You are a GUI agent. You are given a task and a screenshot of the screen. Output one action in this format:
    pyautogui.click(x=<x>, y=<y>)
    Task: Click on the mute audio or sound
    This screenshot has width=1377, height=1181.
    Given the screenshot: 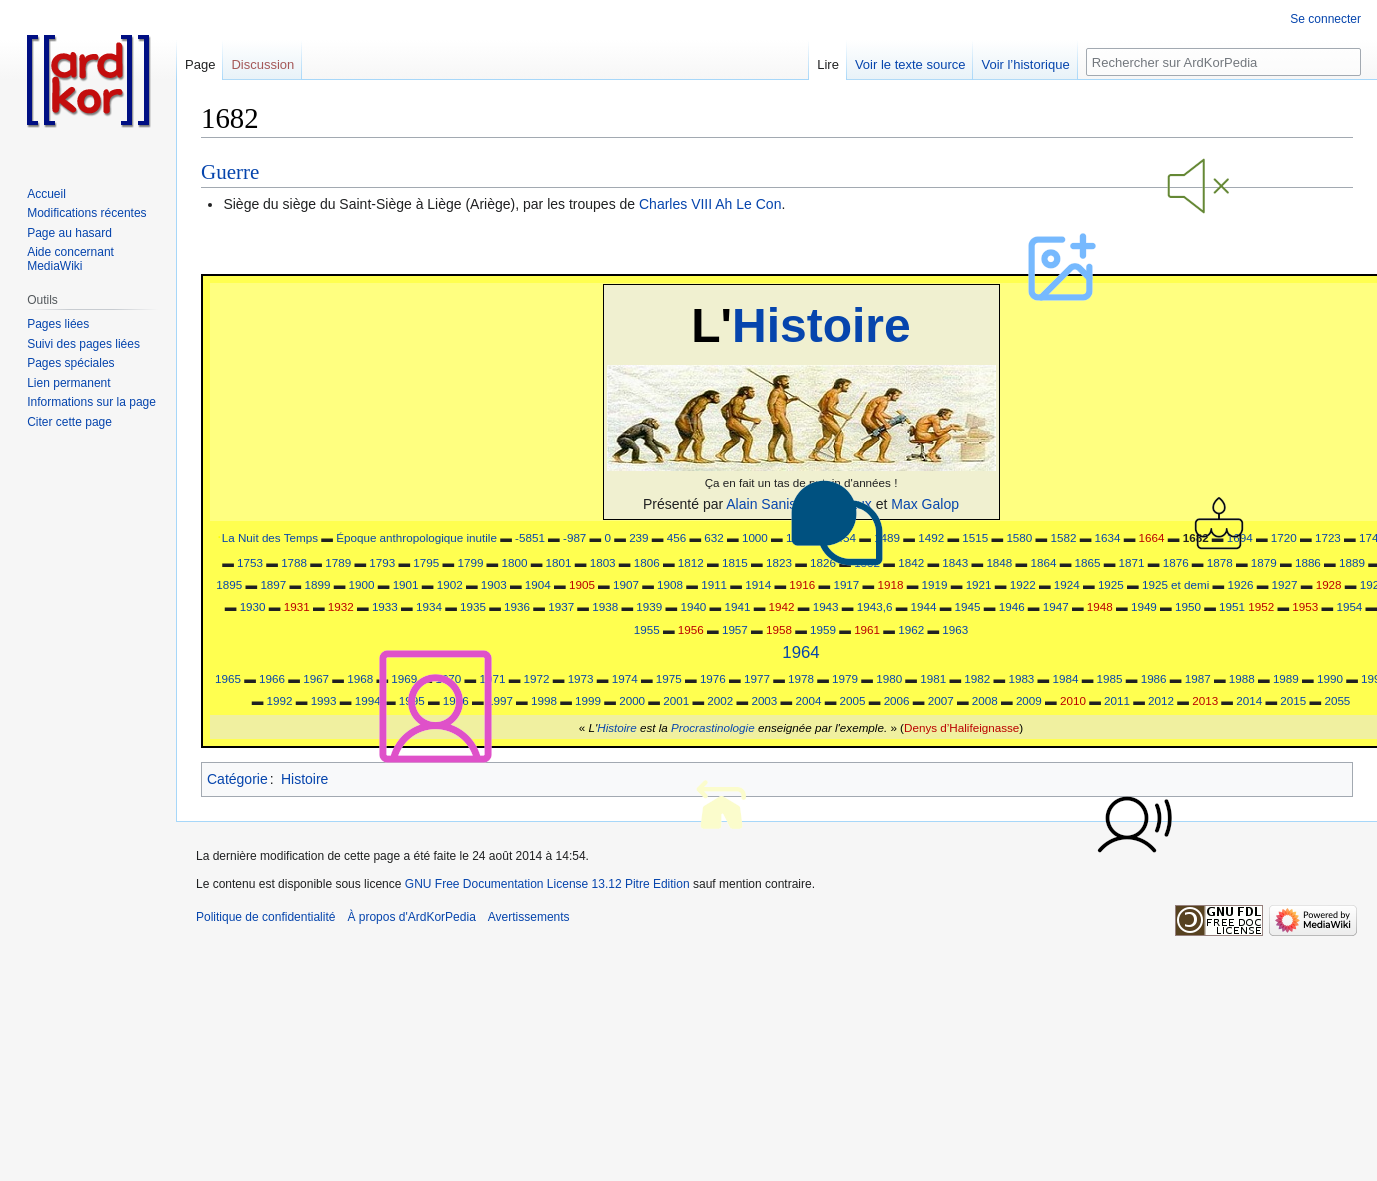 What is the action you would take?
    pyautogui.click(x=1195, y=186)
    